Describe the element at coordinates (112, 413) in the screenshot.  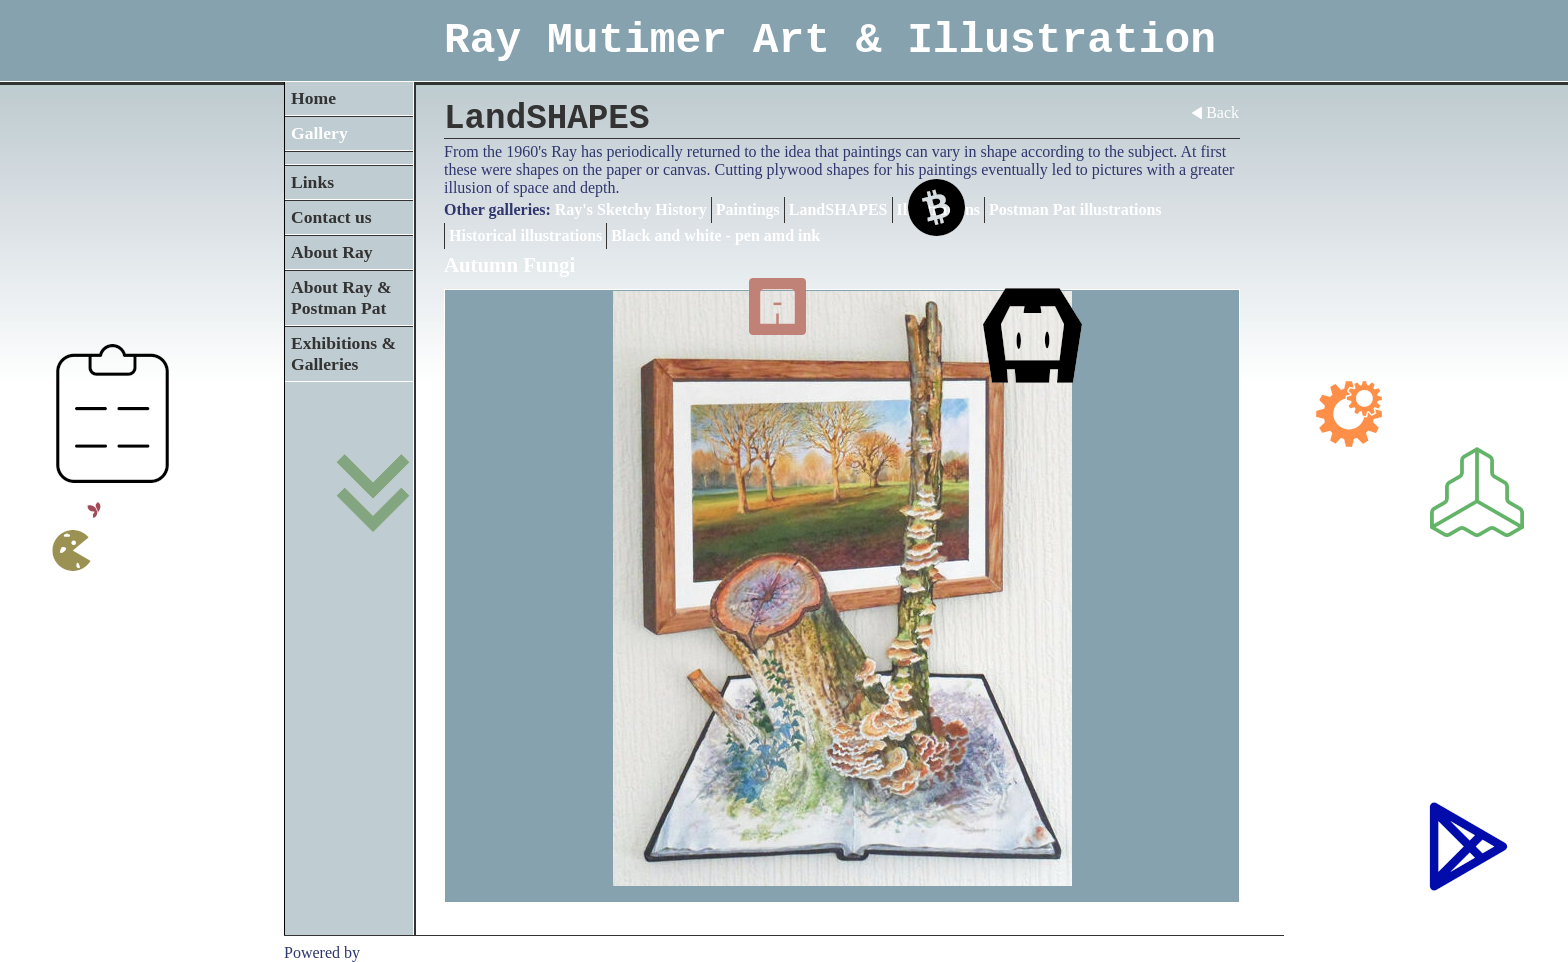
I see `react hook form library logo` at that location.